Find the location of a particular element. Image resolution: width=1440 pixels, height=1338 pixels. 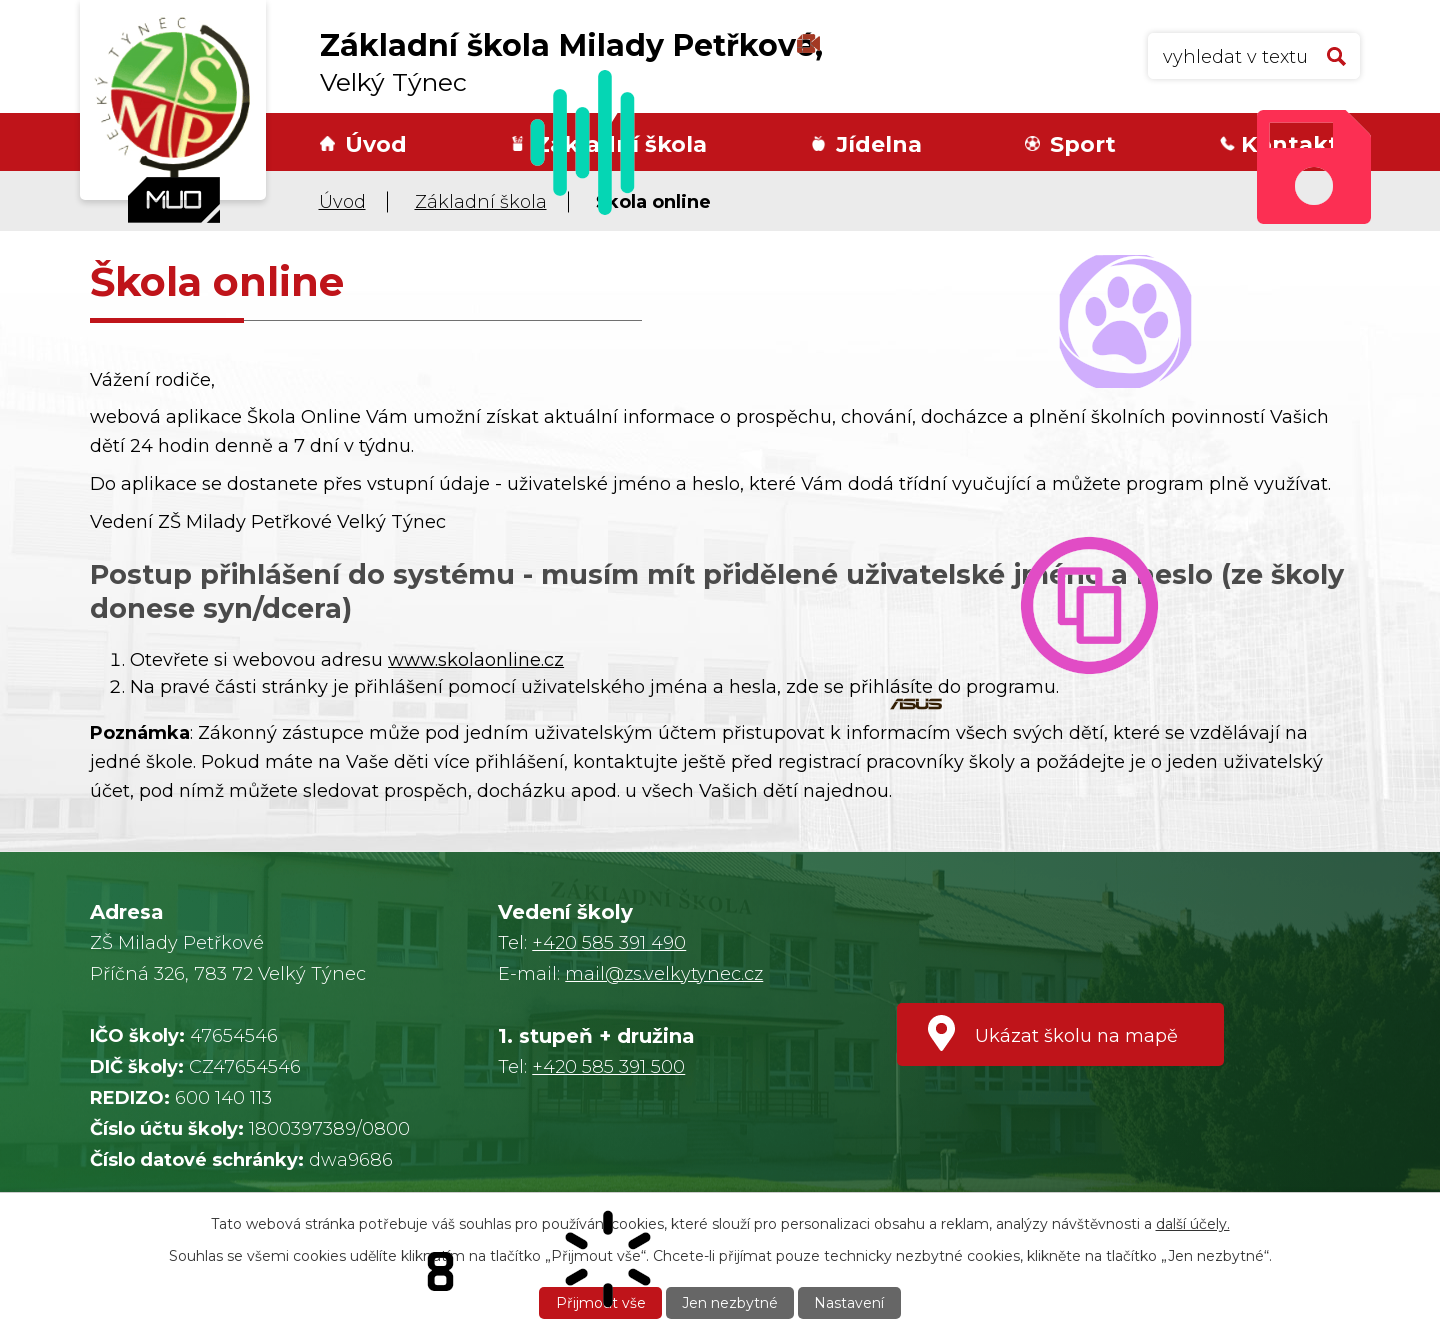

asus brand identifier is located at coordinates (916, 704).